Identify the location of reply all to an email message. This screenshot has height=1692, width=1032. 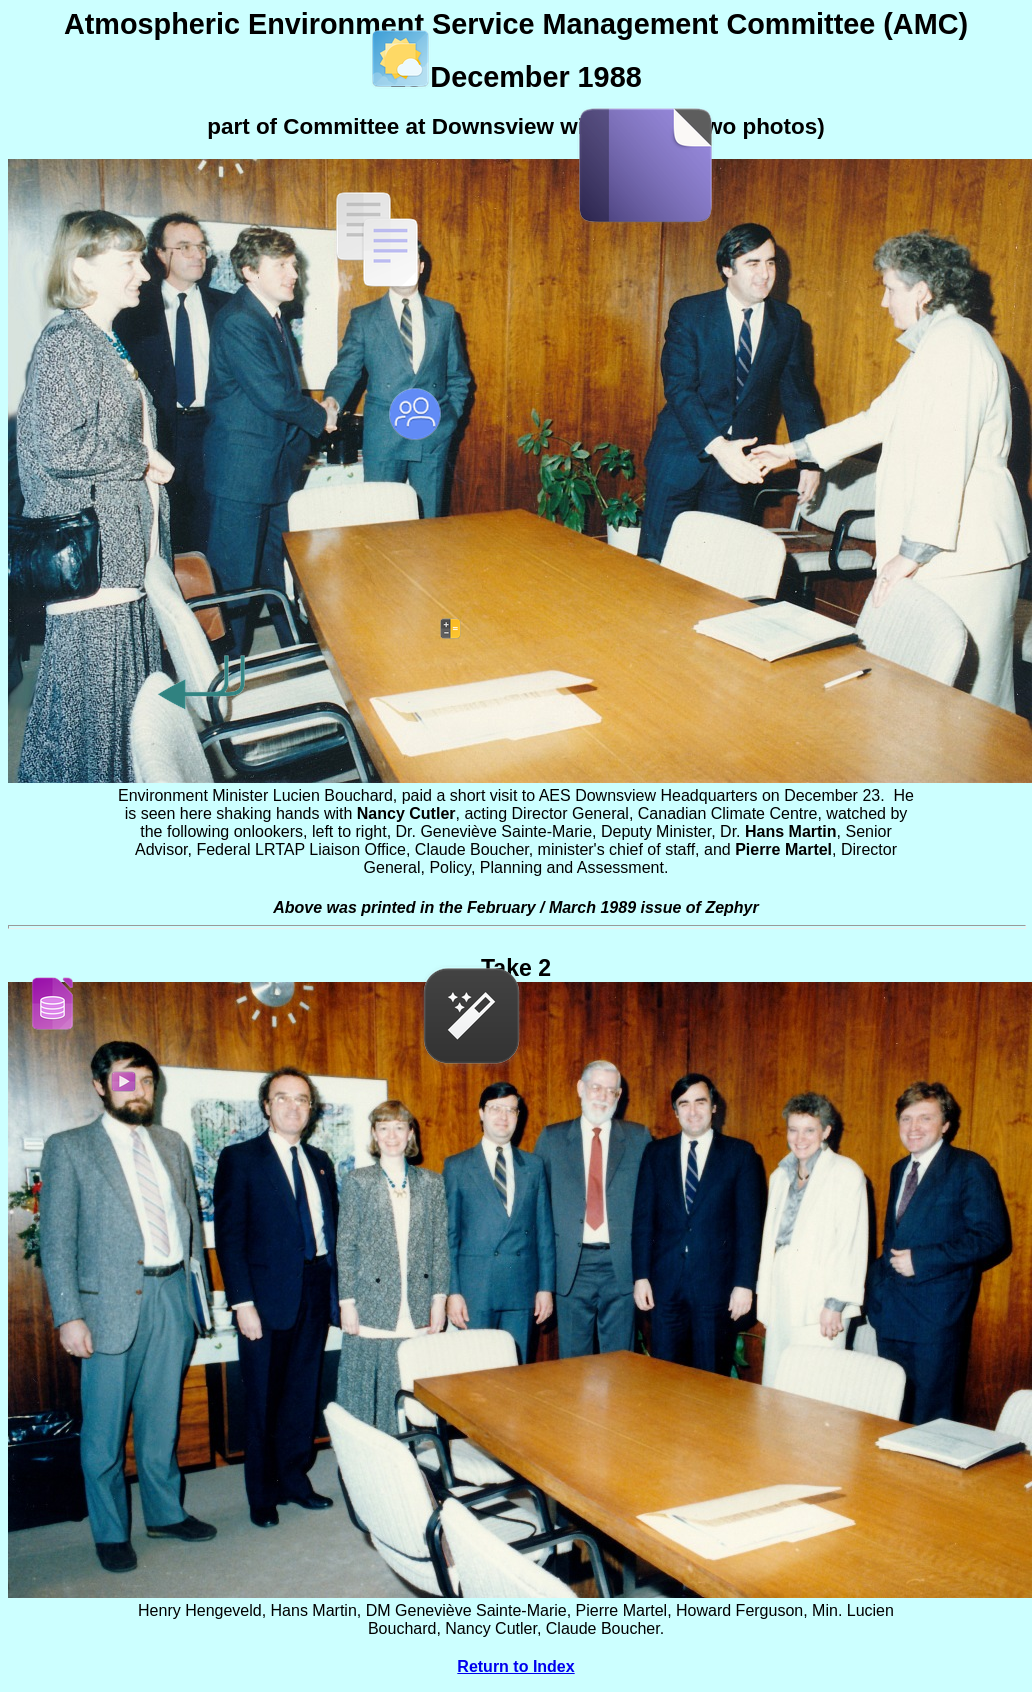
(200, 682).